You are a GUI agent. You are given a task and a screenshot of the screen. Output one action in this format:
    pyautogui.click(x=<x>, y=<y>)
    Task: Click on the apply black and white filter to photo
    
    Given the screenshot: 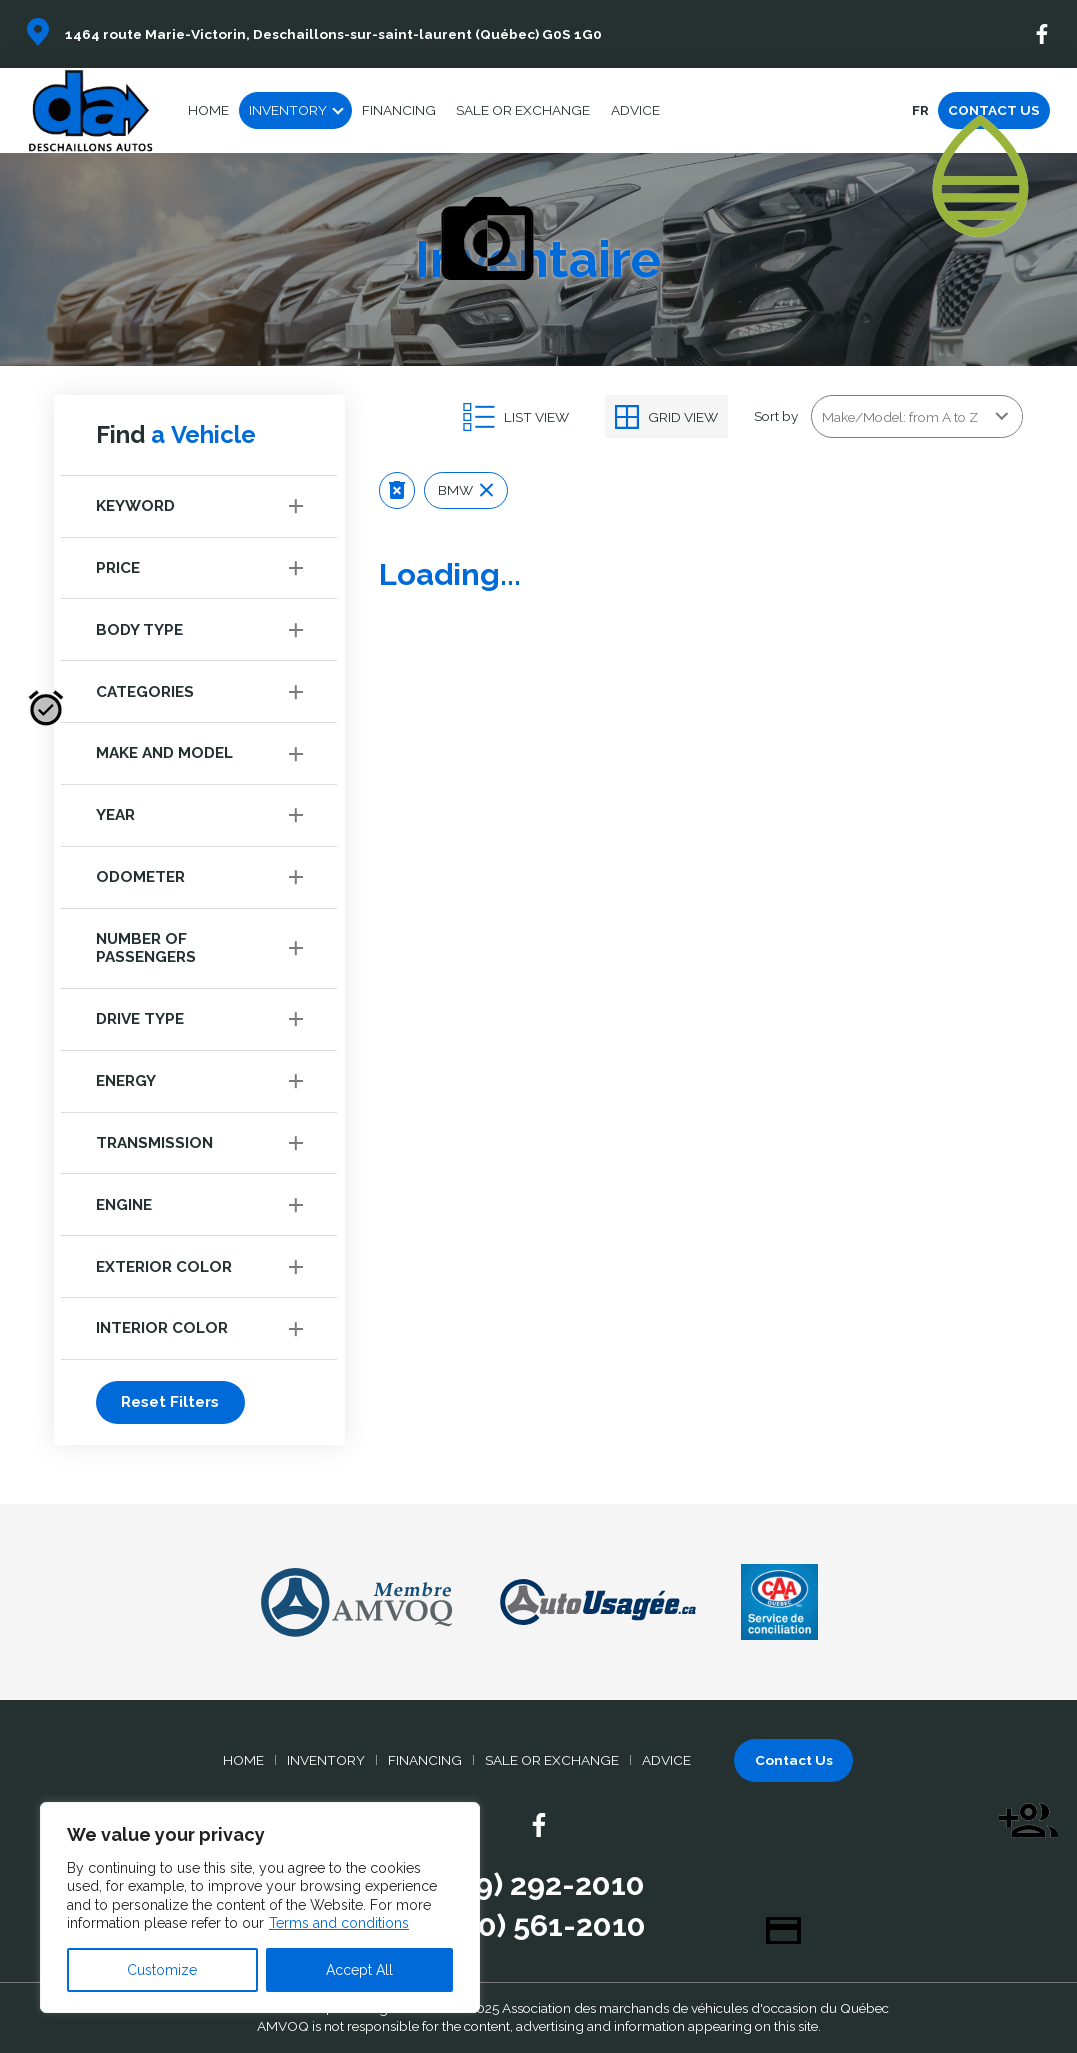 What is the action you would take?
    pyautogui.click(x=487, y=238)
    